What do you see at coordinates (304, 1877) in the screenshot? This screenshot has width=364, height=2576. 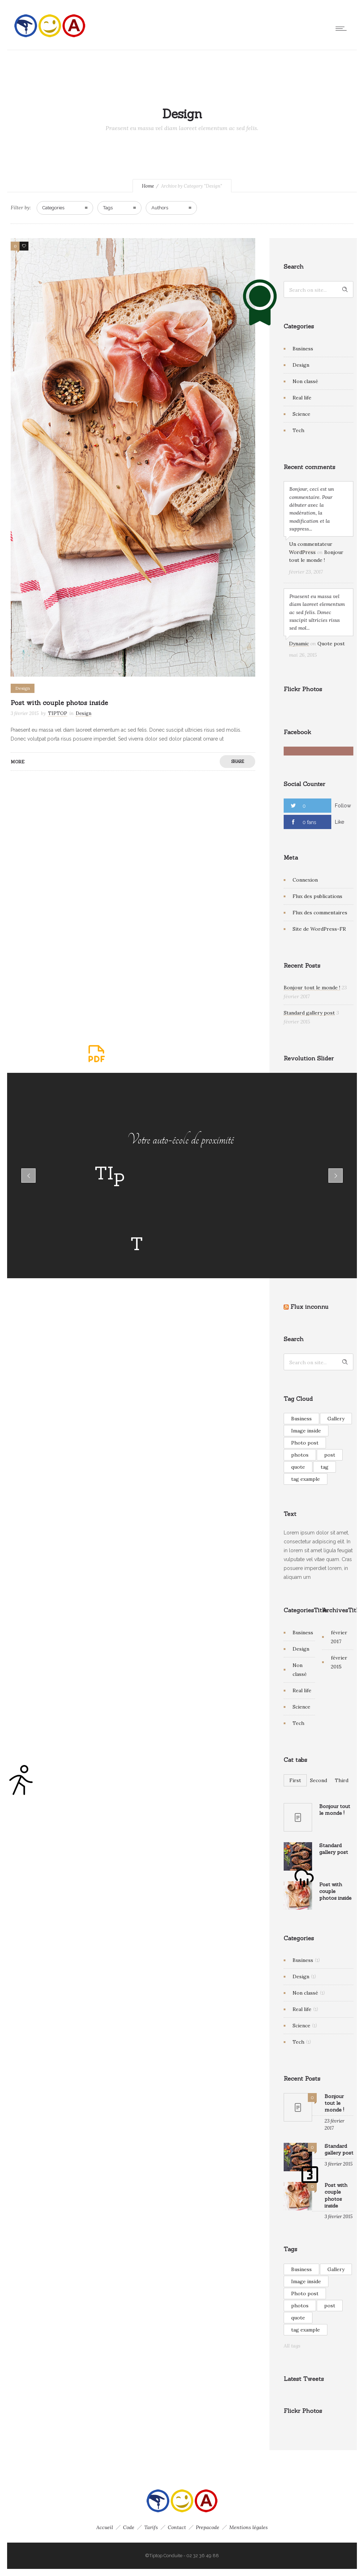 I see `indicates rainy weather conditions` at bounding box center [304, 1877].